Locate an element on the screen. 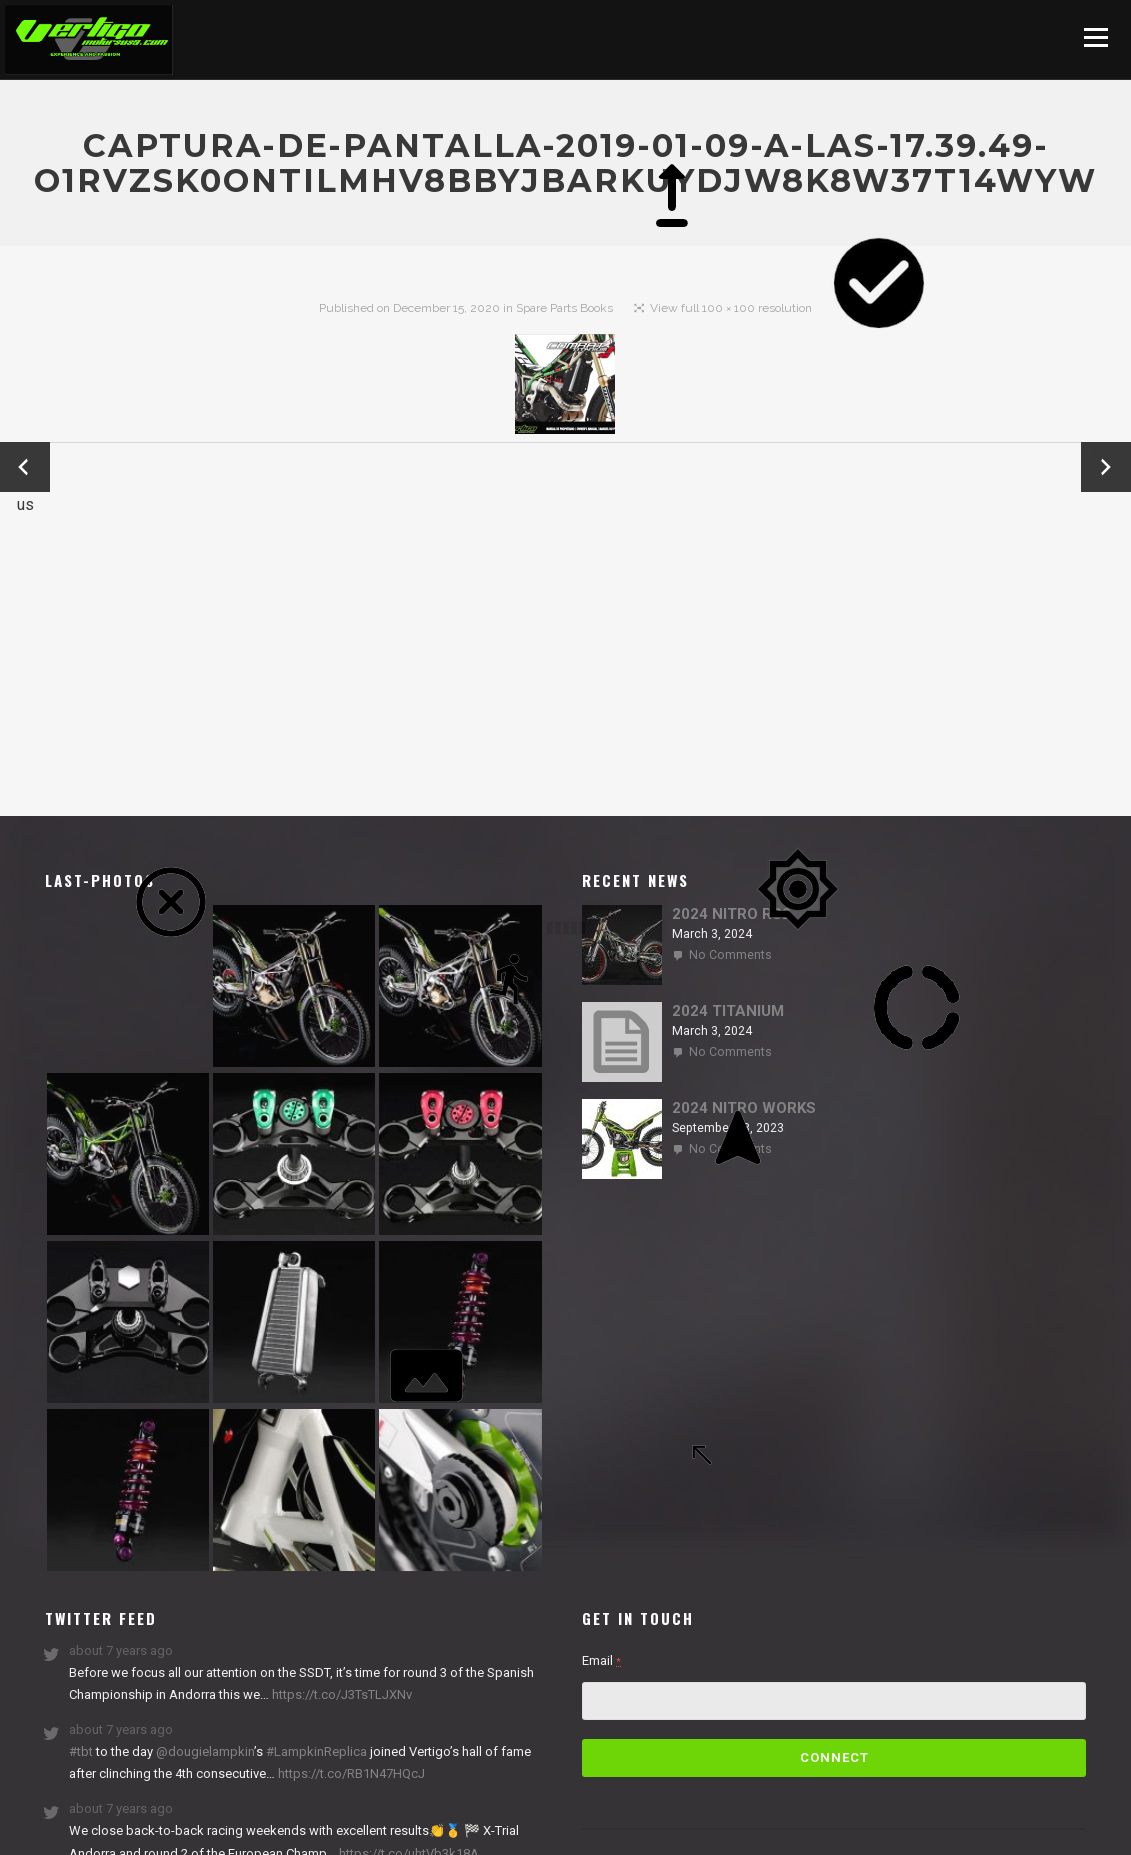 The width and height of the screenshot is (1131, 1855). close or dismiss a dialog is located at coordinates (171, 902).